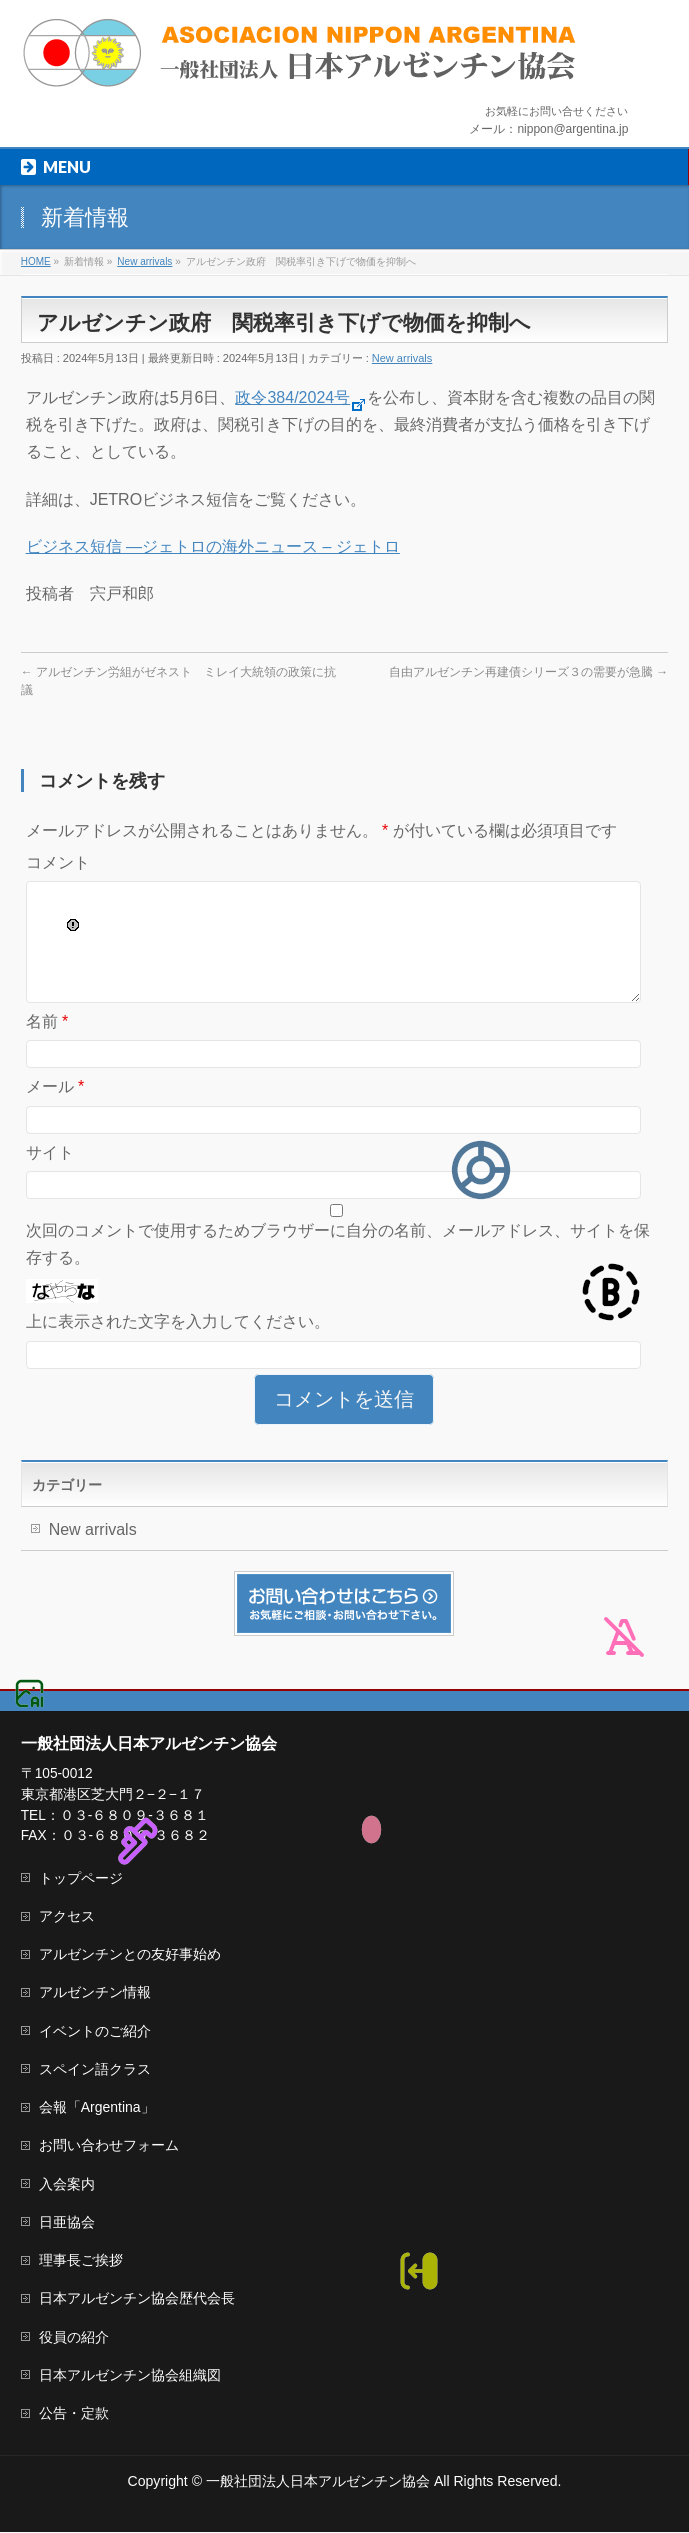 Image resolution: width=689 pixels, height=2533 pixels. I want to click on access tools or settings, so click(137, 1841).